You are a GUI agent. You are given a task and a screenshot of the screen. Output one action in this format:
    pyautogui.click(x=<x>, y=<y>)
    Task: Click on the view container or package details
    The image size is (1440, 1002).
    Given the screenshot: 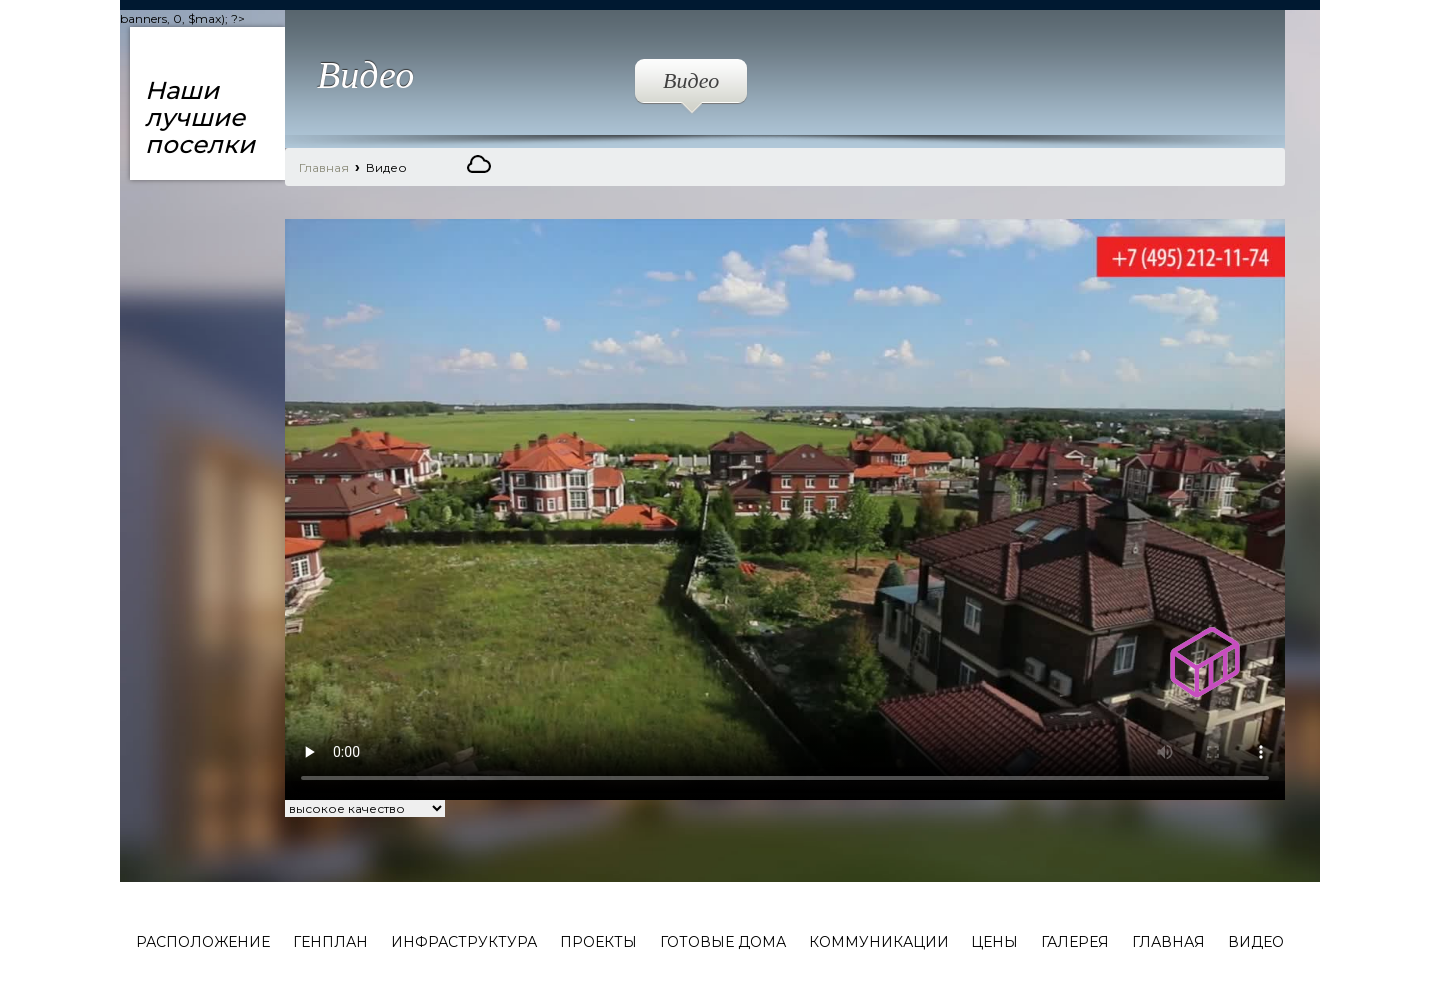 What is the action you would take?
    pyautogui.click(x=1205, y=662)
    